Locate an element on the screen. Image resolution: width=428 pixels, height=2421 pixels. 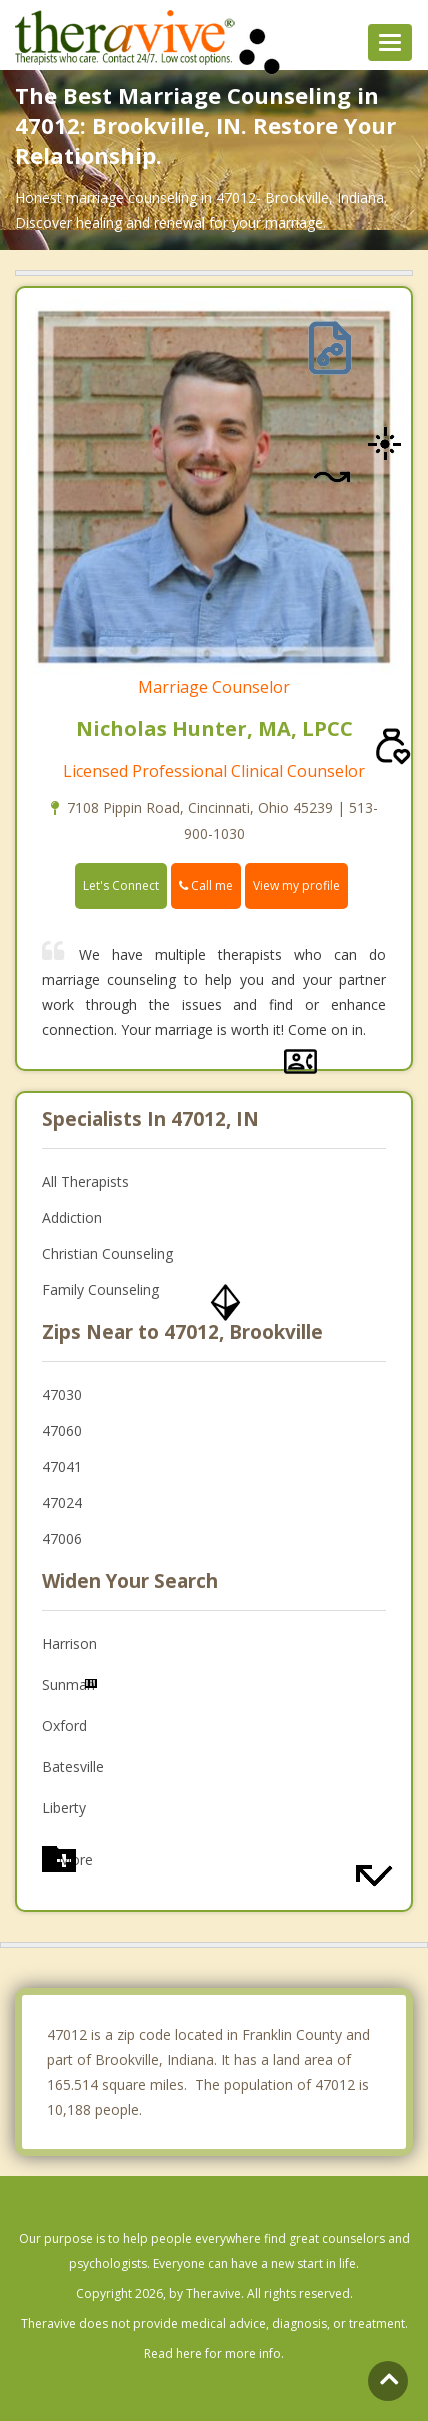
donate to a cause or charity is located at coordinates (391, 745).